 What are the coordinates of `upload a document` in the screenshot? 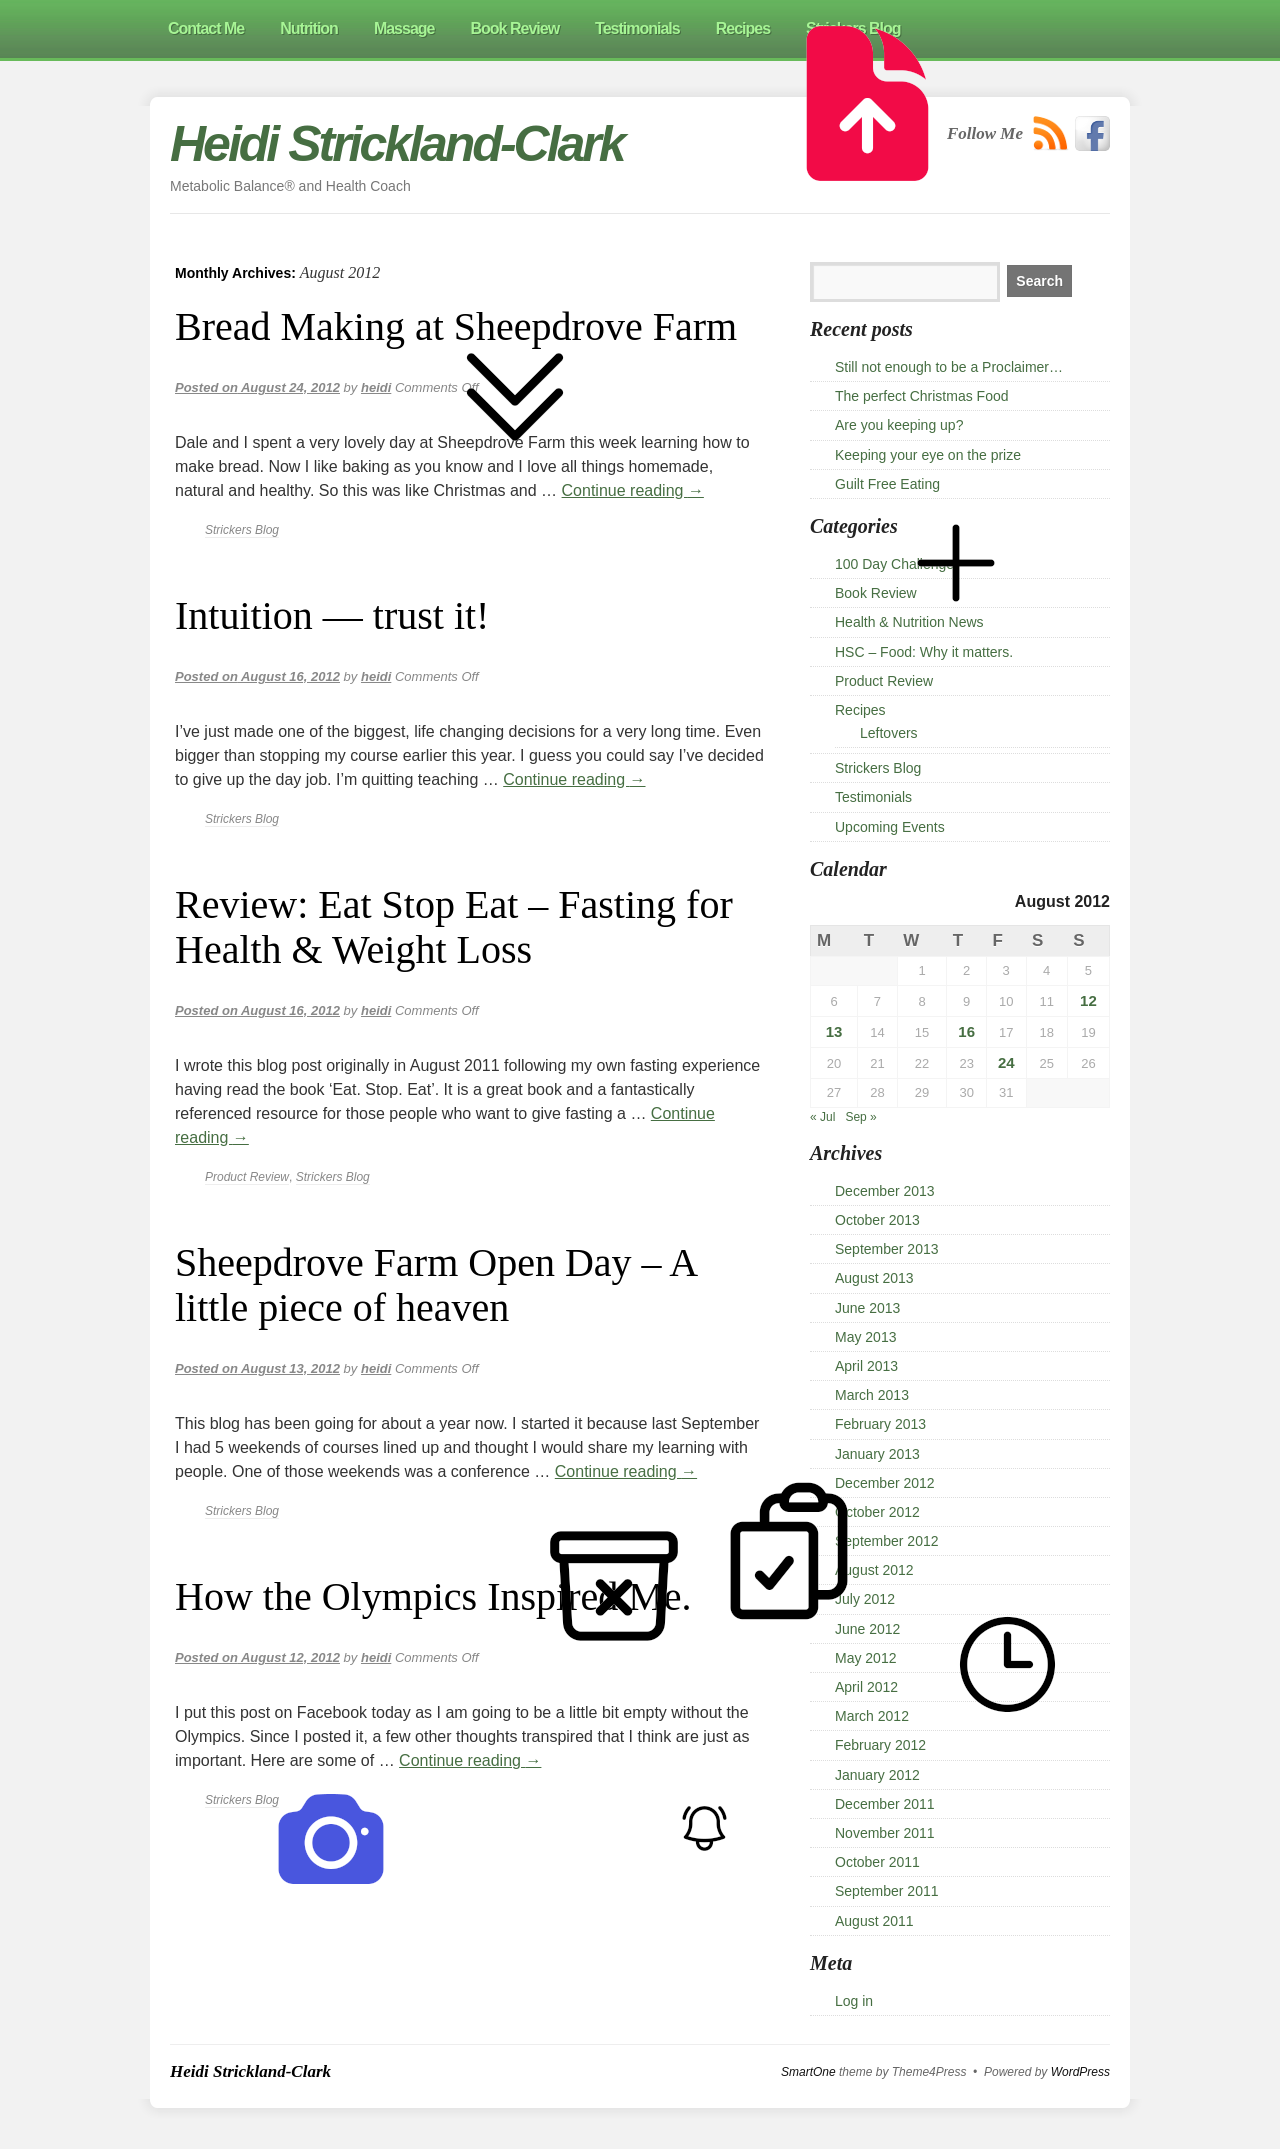 It's located at (867, 103).